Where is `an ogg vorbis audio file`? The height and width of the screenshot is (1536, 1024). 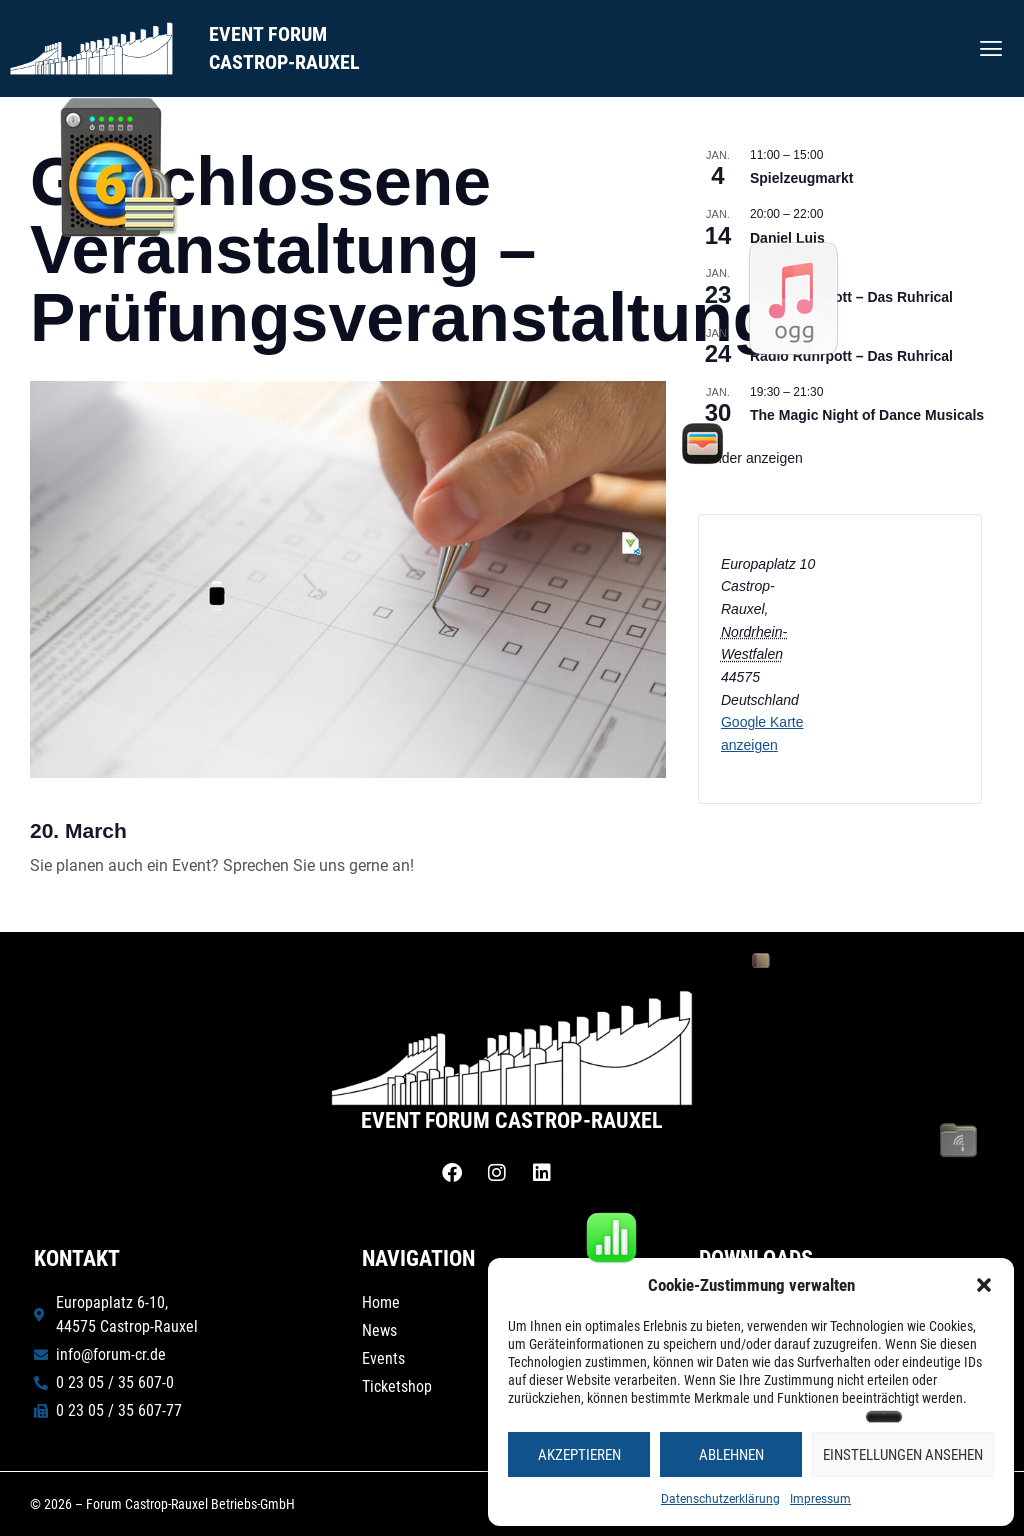
an ogg vorbis audio file is located at coordinates (793, 298).